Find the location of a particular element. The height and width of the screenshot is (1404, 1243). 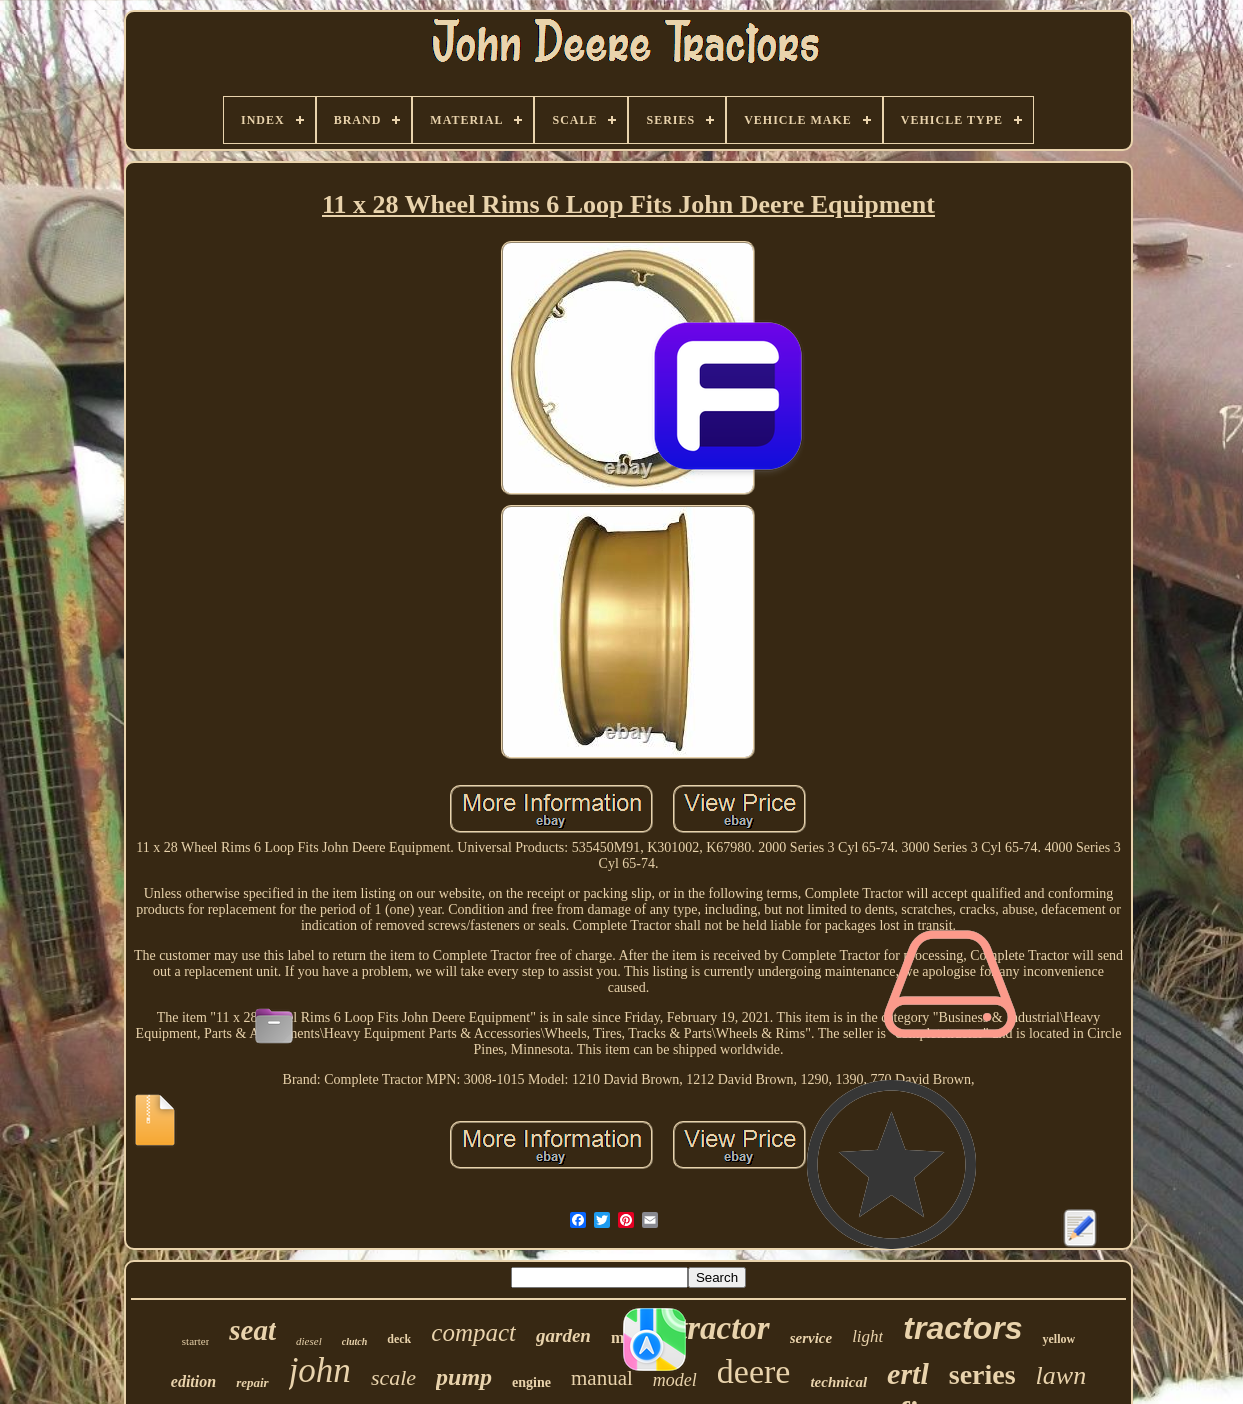

a compressed zip file is located at coordinates (155, 1121).